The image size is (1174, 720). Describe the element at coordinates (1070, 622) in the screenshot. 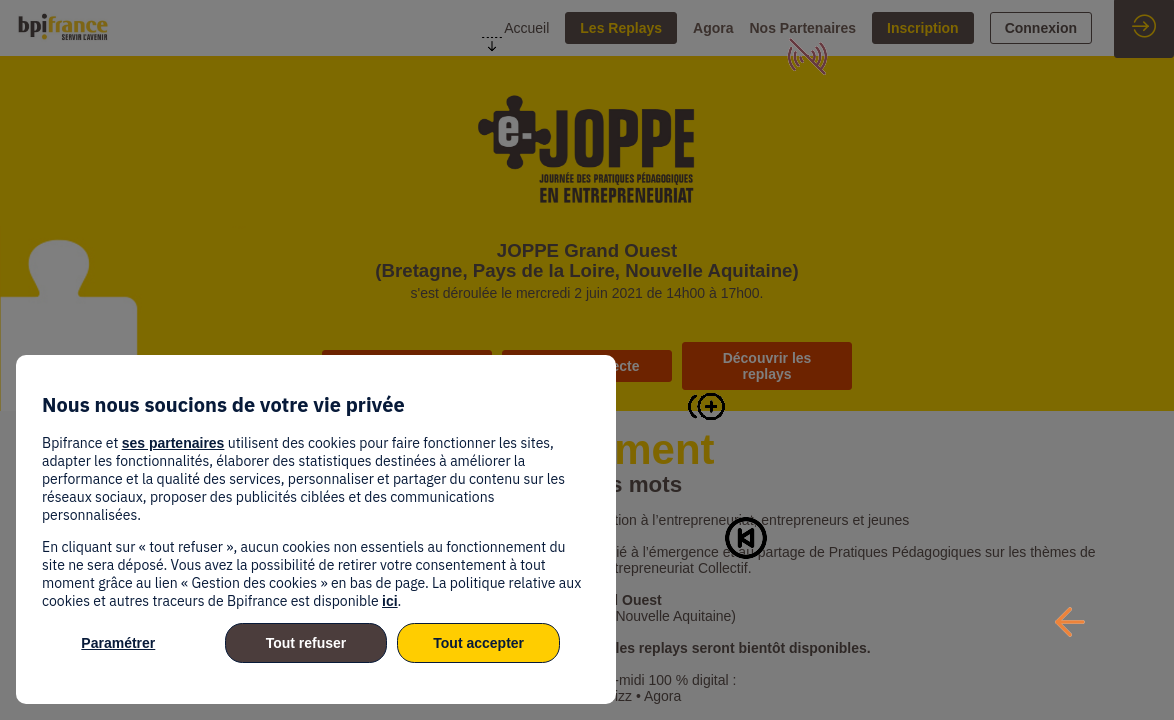

I see `go back to the previous screen` at that location.